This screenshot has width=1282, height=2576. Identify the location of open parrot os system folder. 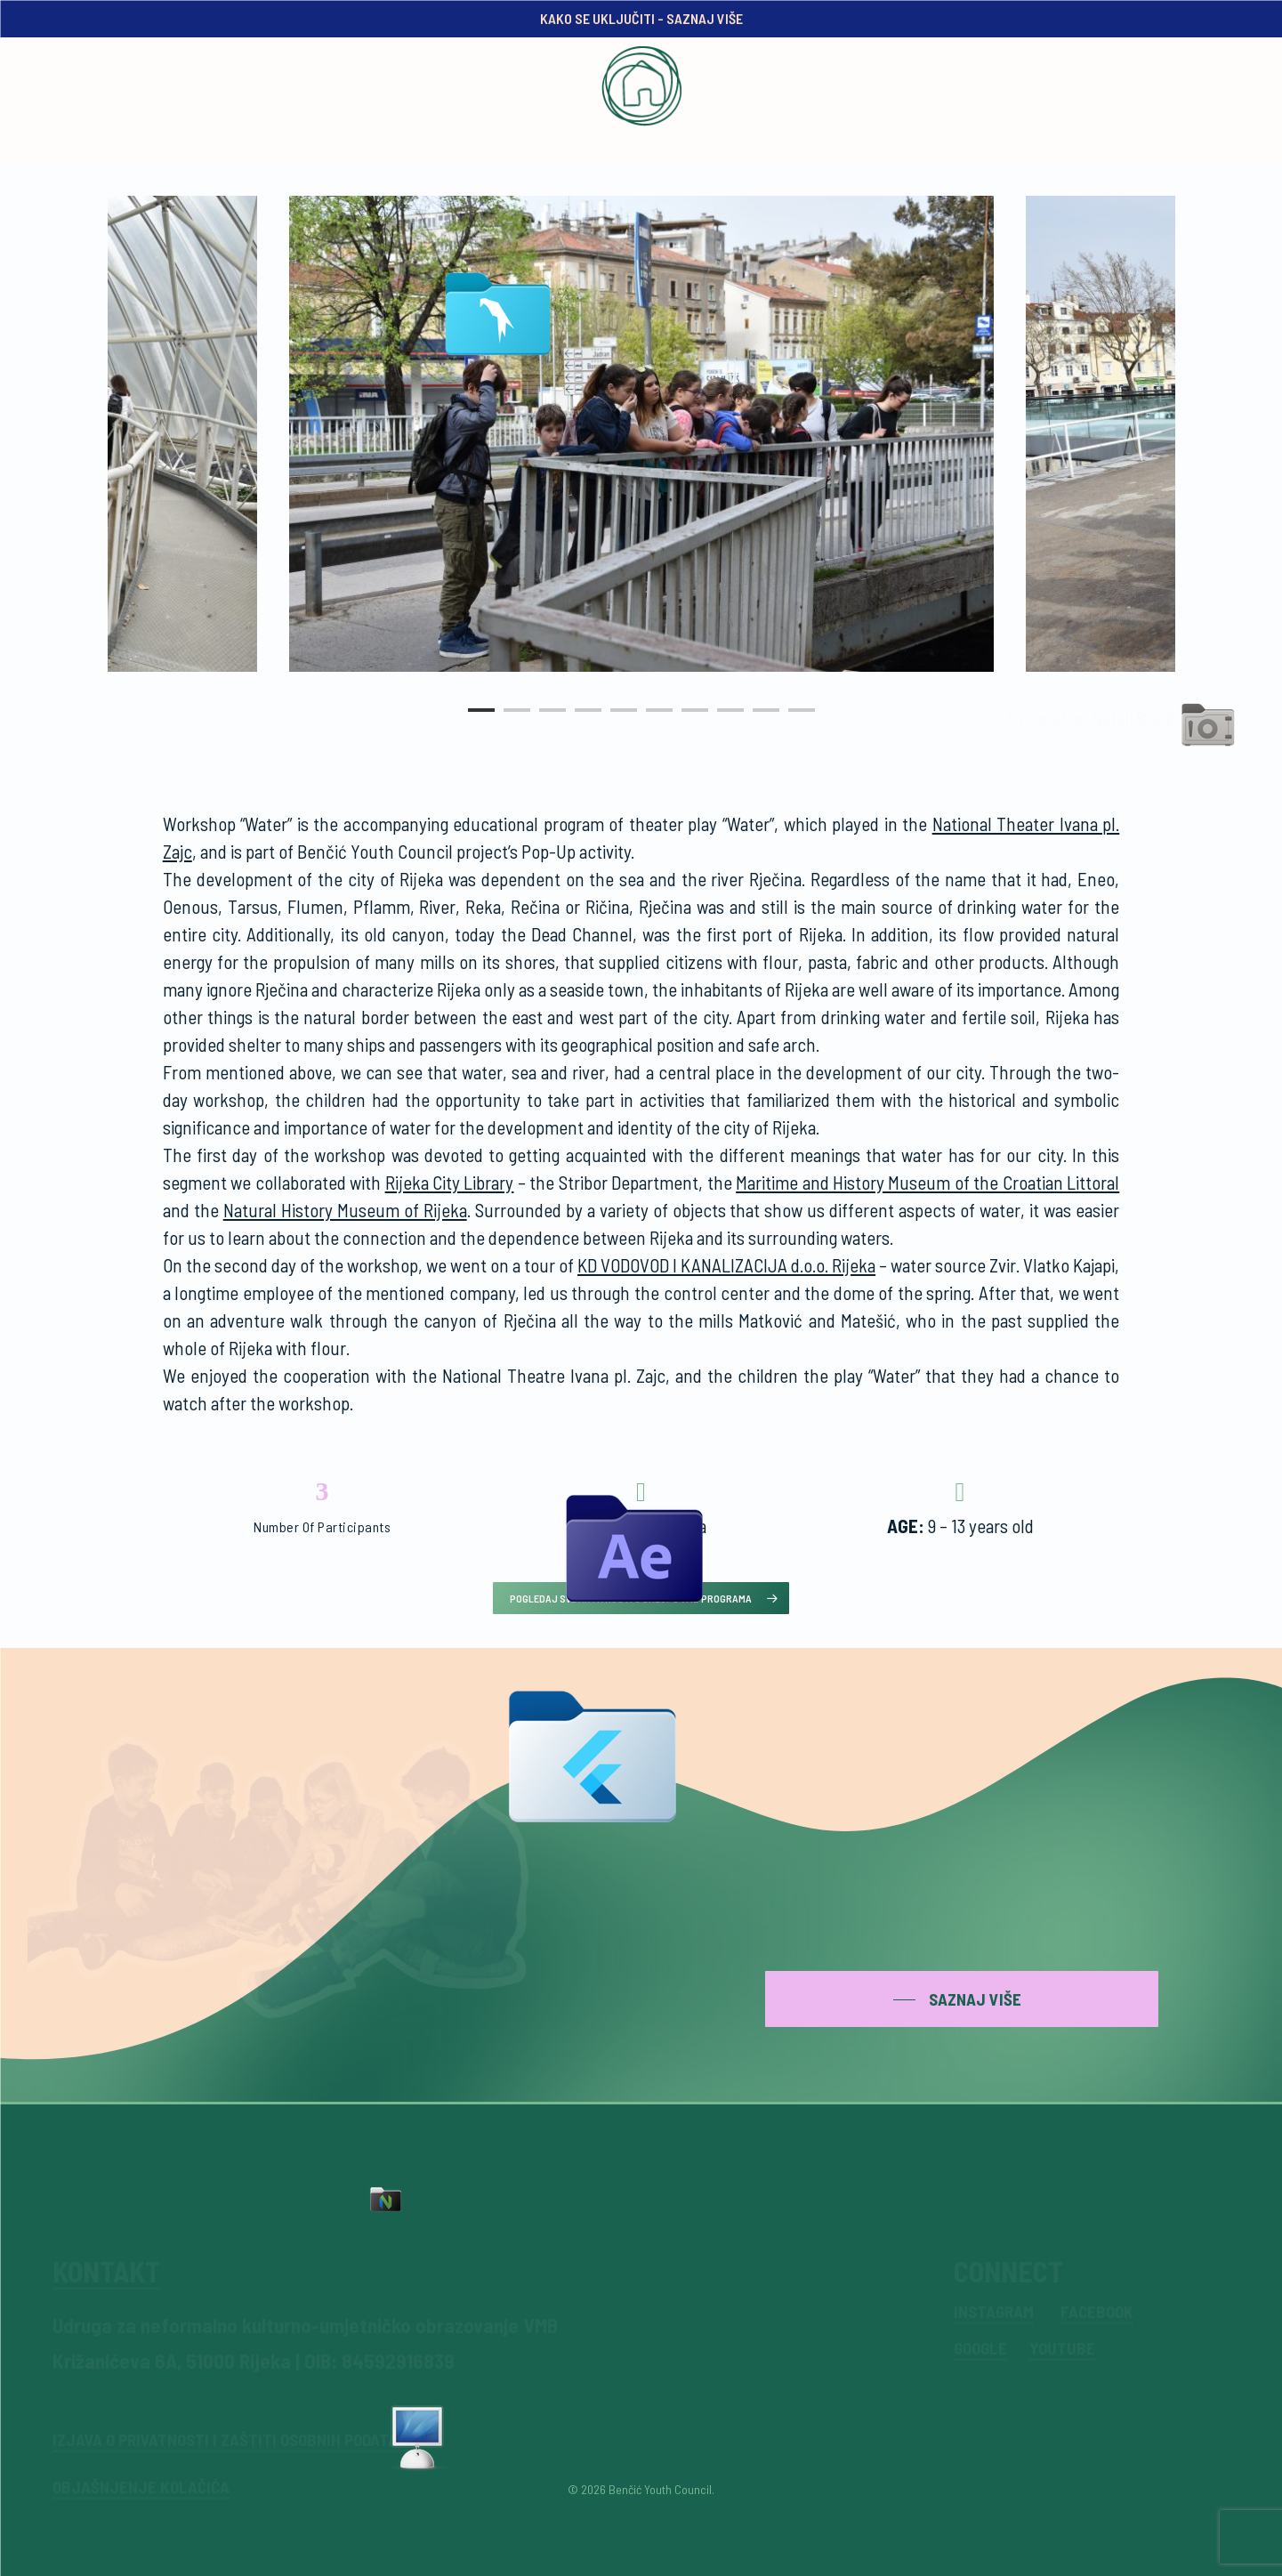
(497, 317).